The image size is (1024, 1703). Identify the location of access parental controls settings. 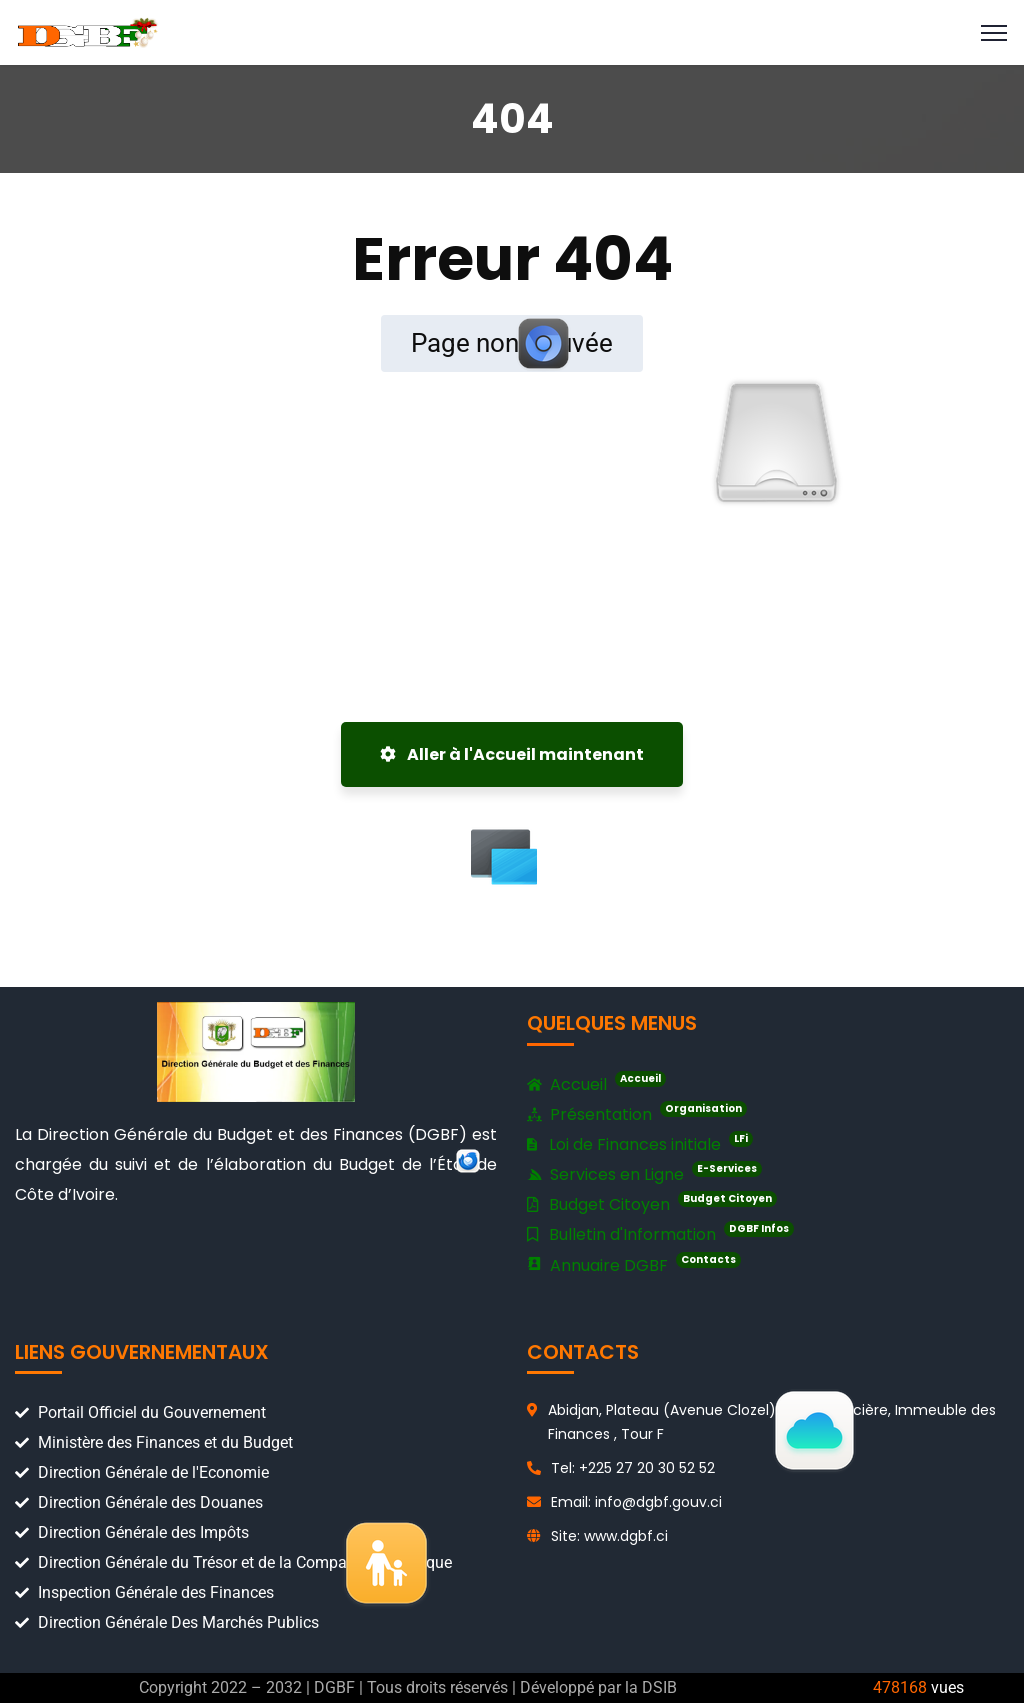
(386, 1564).